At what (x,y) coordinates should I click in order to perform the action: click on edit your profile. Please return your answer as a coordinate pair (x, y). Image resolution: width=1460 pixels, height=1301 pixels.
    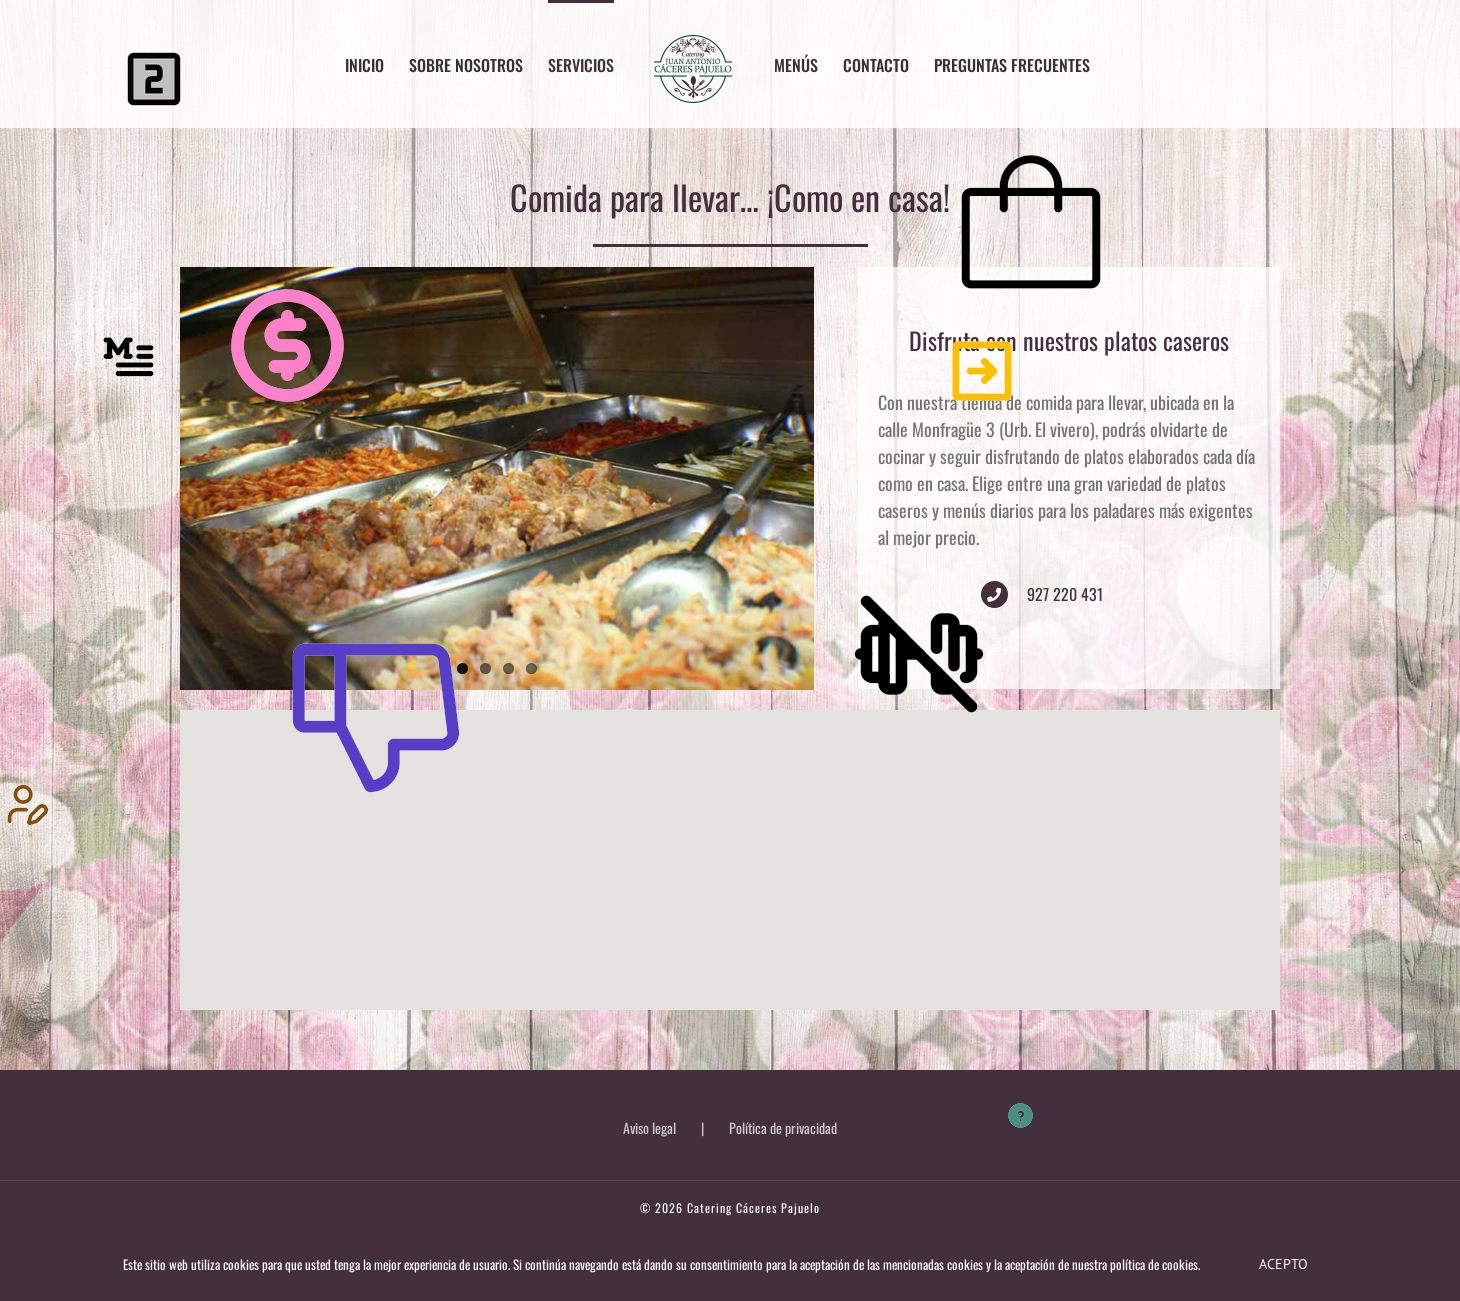
    Looking at the image, I should click on (27, 804).